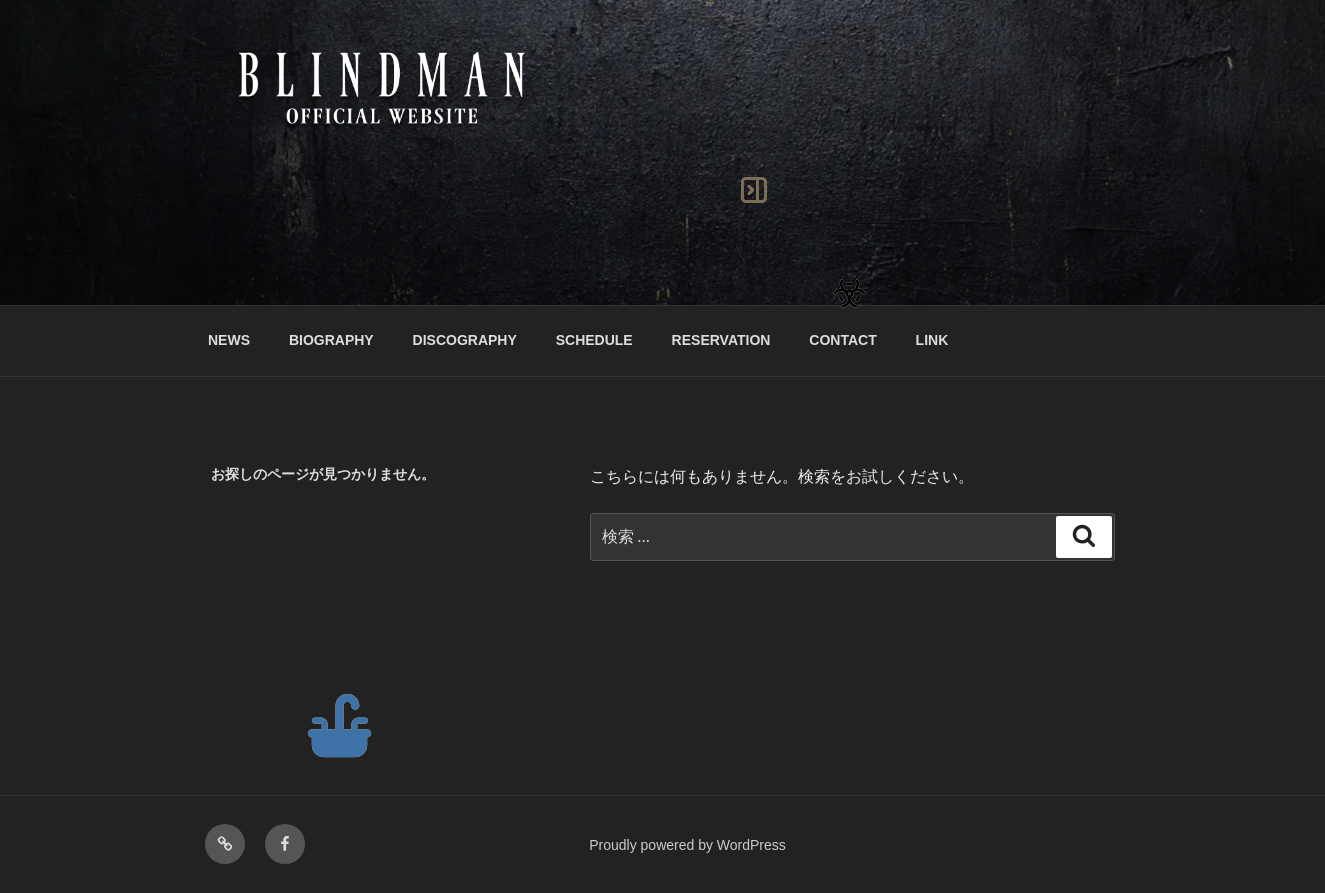 This screenshot has width=1325, height=893. I want to click on close the right side panel, so click(754, 190).